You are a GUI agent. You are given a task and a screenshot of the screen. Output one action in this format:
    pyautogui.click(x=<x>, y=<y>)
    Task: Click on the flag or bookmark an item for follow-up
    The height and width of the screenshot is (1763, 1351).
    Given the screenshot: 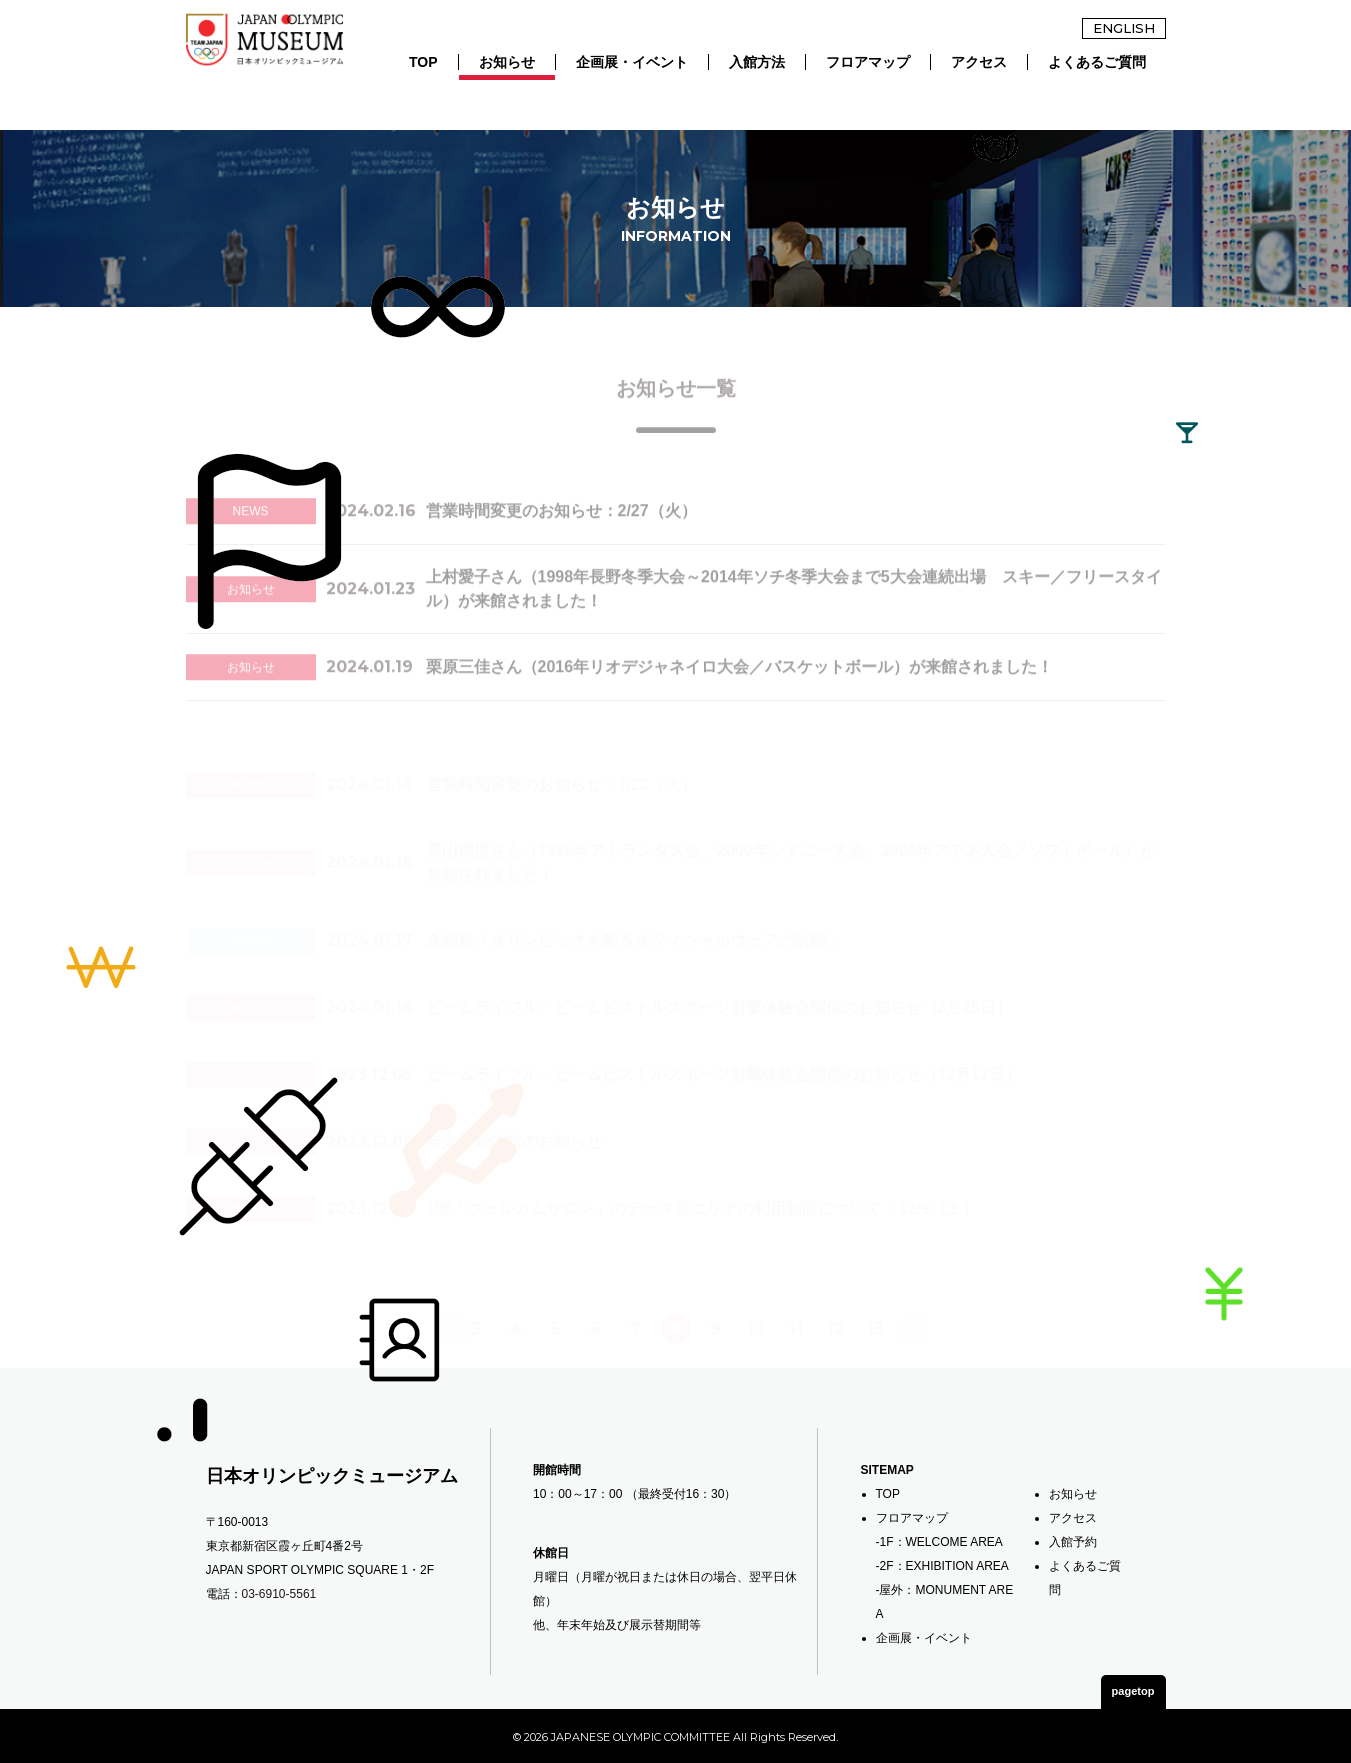 What is the action you would take?
    pyautogui.click(x=269, y=541)
    